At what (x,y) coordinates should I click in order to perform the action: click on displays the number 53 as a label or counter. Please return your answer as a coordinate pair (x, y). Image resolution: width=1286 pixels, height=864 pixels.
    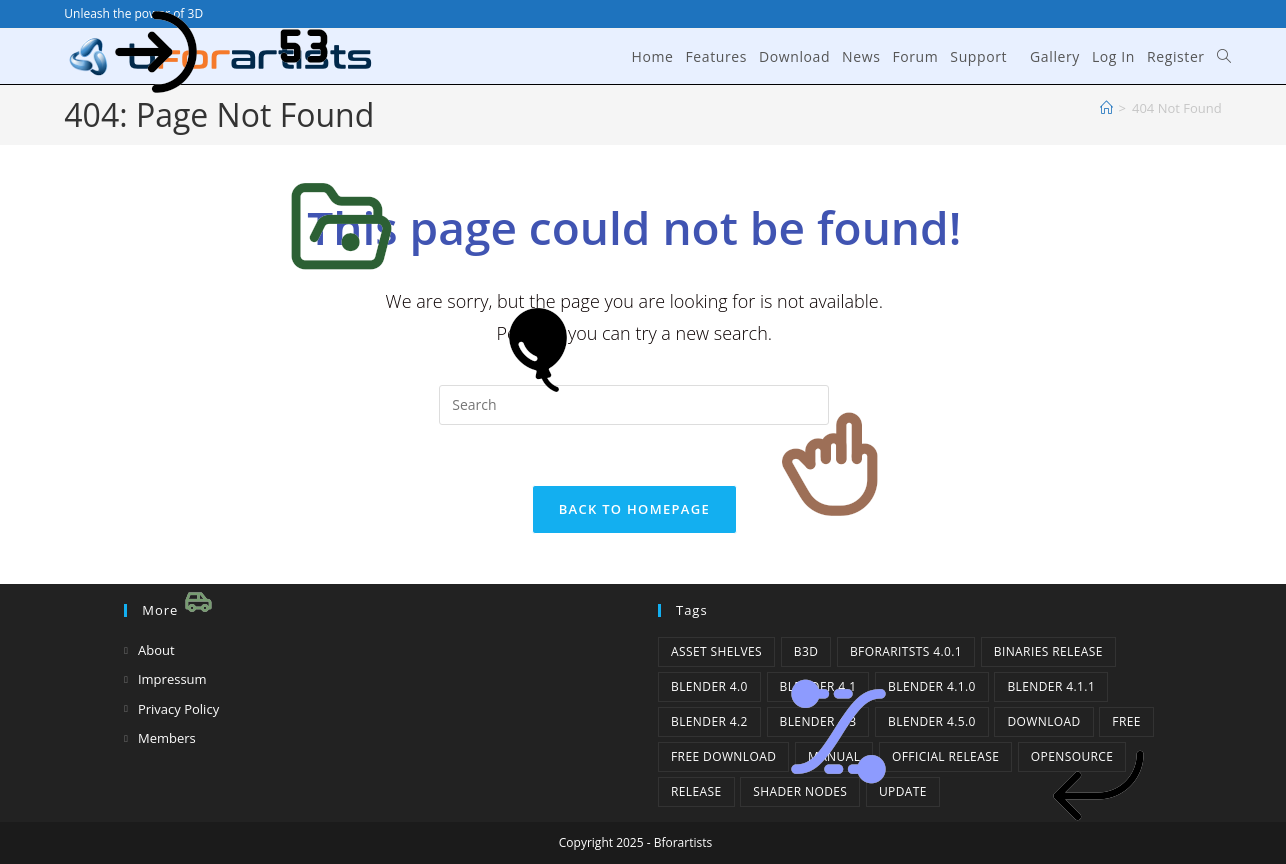
    Looking at the image, I should click on (304, 46).